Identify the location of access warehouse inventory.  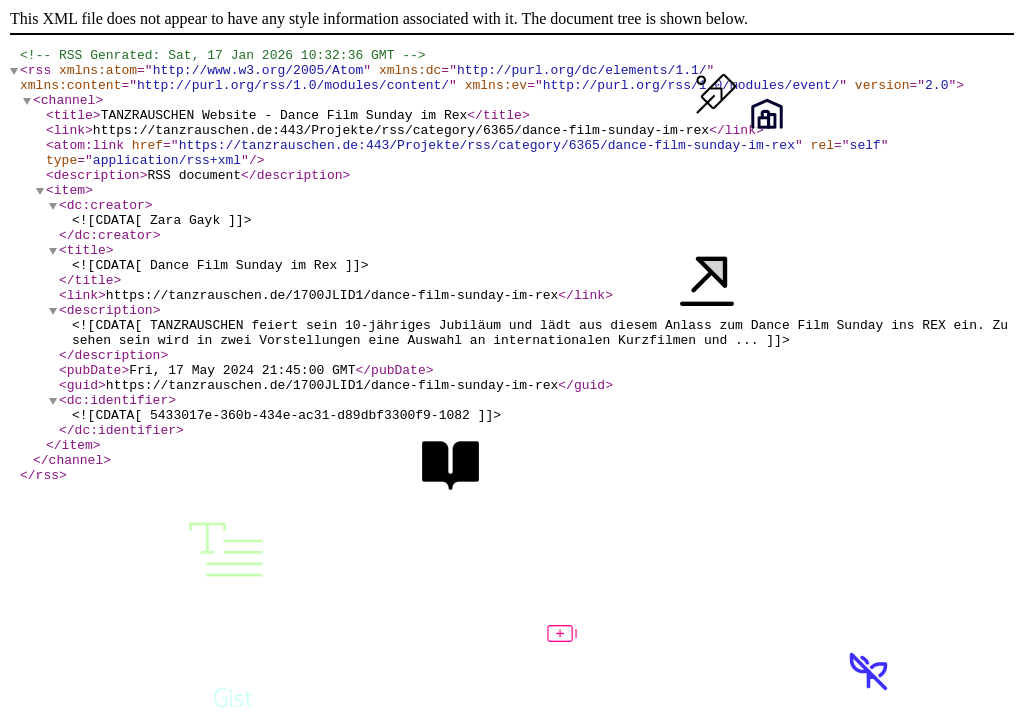
(767, 113).